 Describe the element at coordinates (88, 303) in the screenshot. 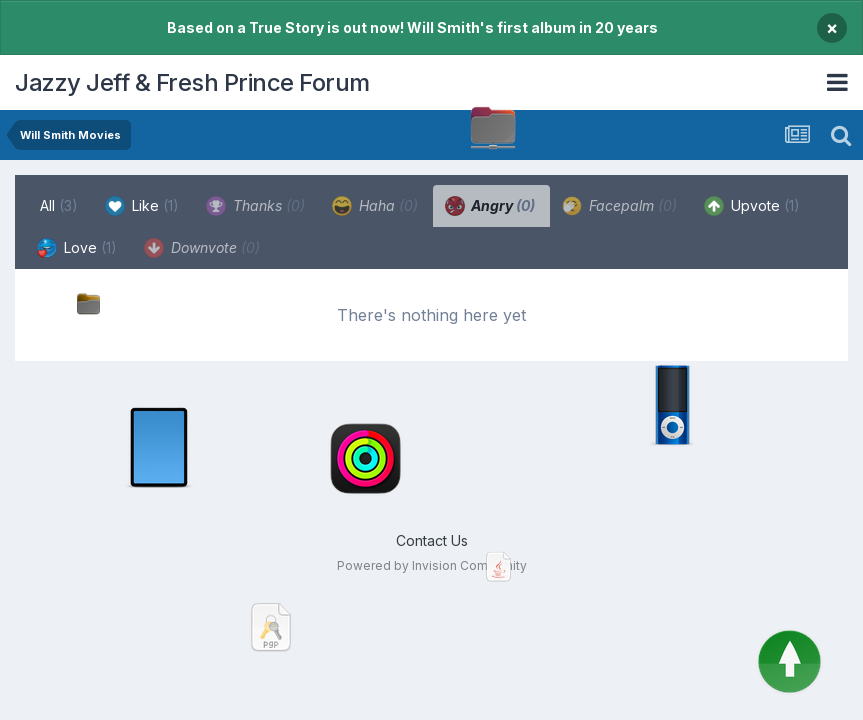

I see `indicates an open or currently accessed folder` at that location.